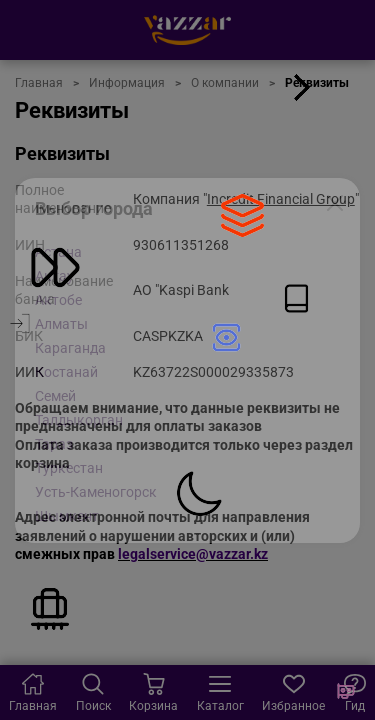 The height and width of the screenshot is (720, 375). I want to click on view or preview content, so click(226, 337).